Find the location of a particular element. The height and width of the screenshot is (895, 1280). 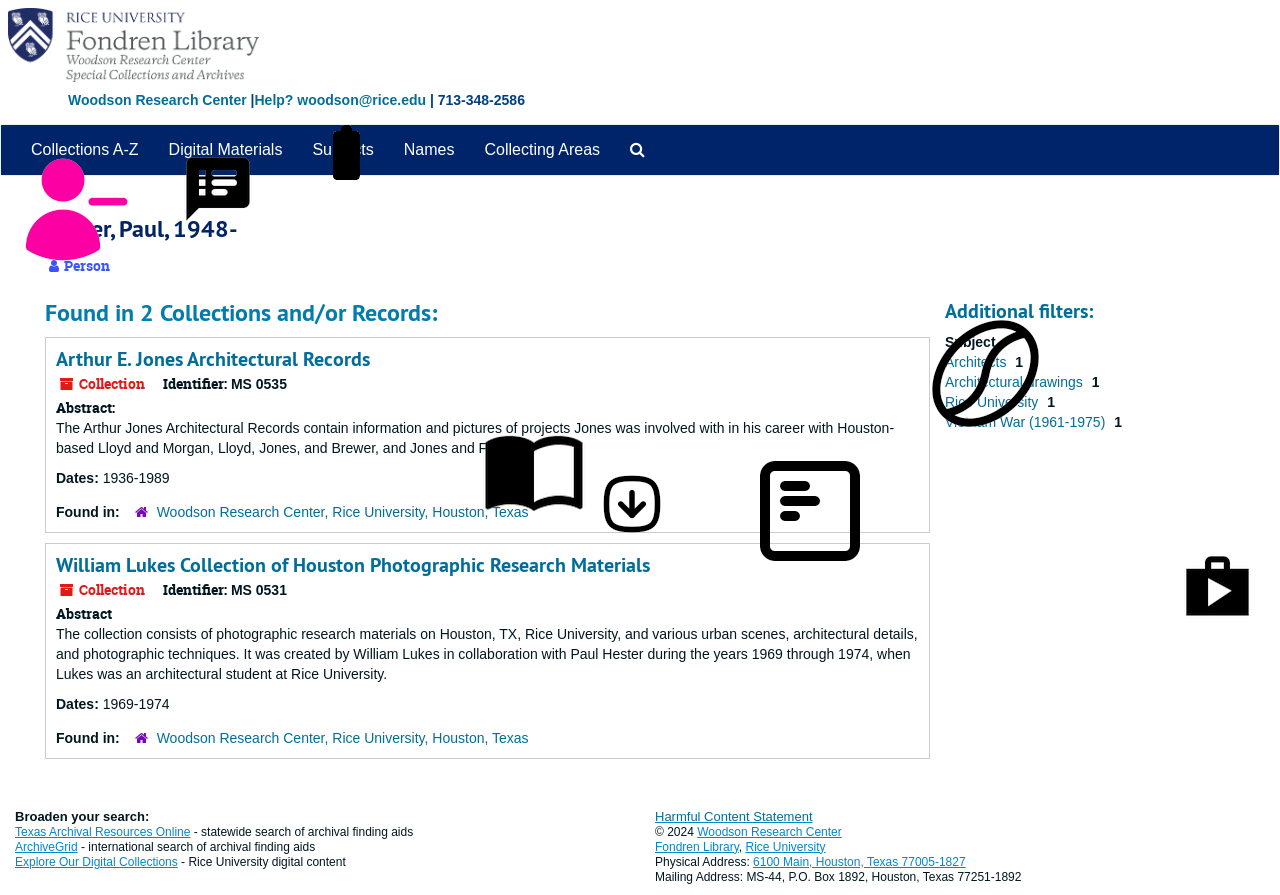

open the app store or marketplace is located at coordinates (1217, 587).